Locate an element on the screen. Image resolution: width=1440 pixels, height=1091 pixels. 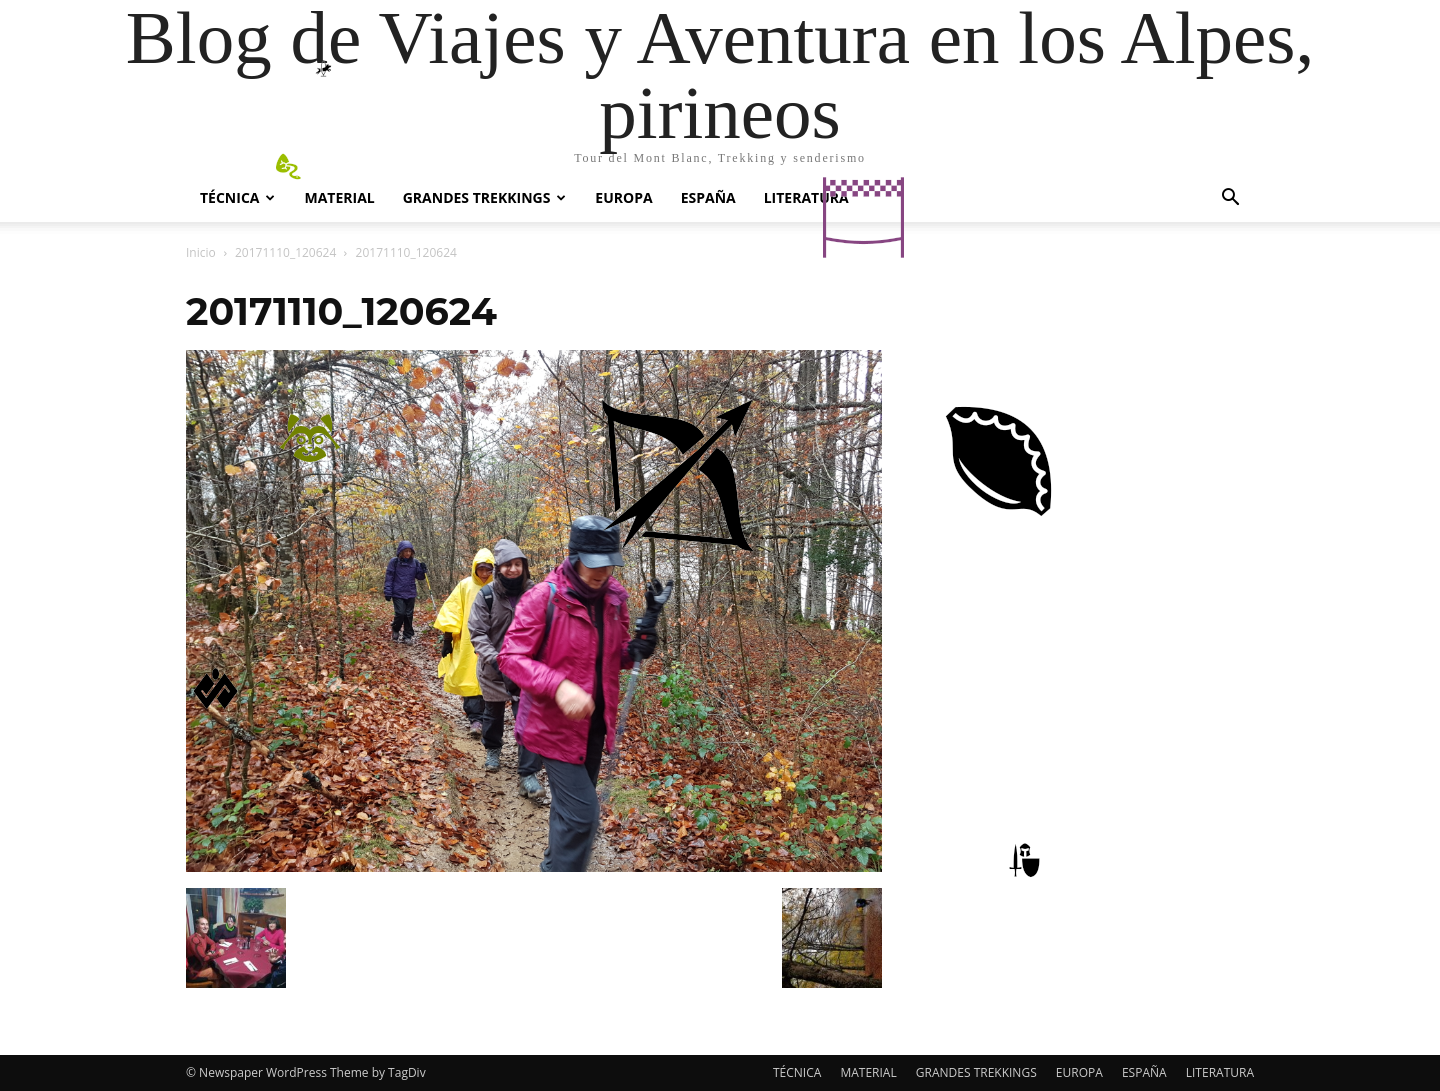
access pet training or agility games is located at coordinates (323, 68).